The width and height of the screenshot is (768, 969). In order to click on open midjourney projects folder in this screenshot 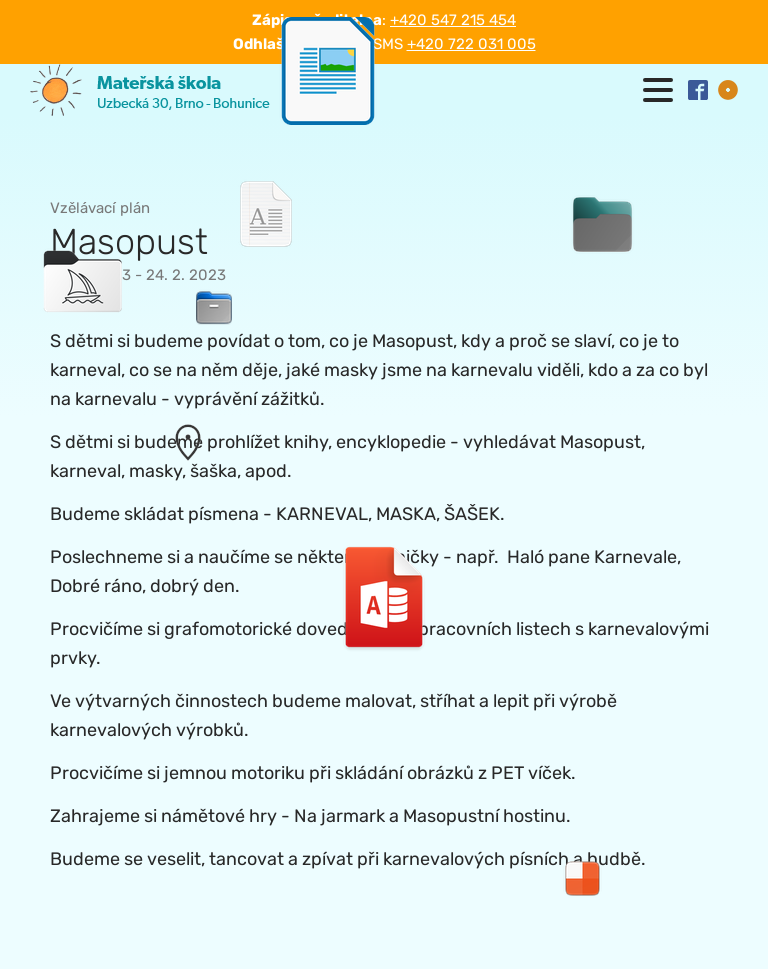, I will do `click(82, 283)`.